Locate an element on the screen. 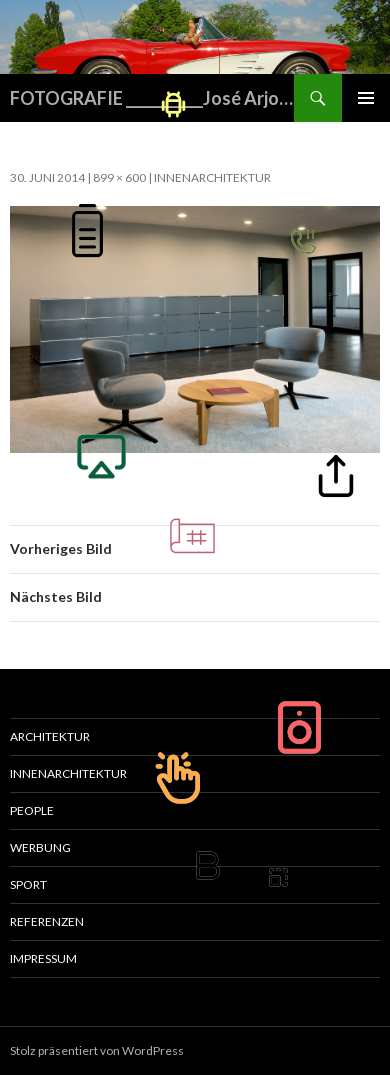  android device or app indicator is located at coordinates (173, 104).